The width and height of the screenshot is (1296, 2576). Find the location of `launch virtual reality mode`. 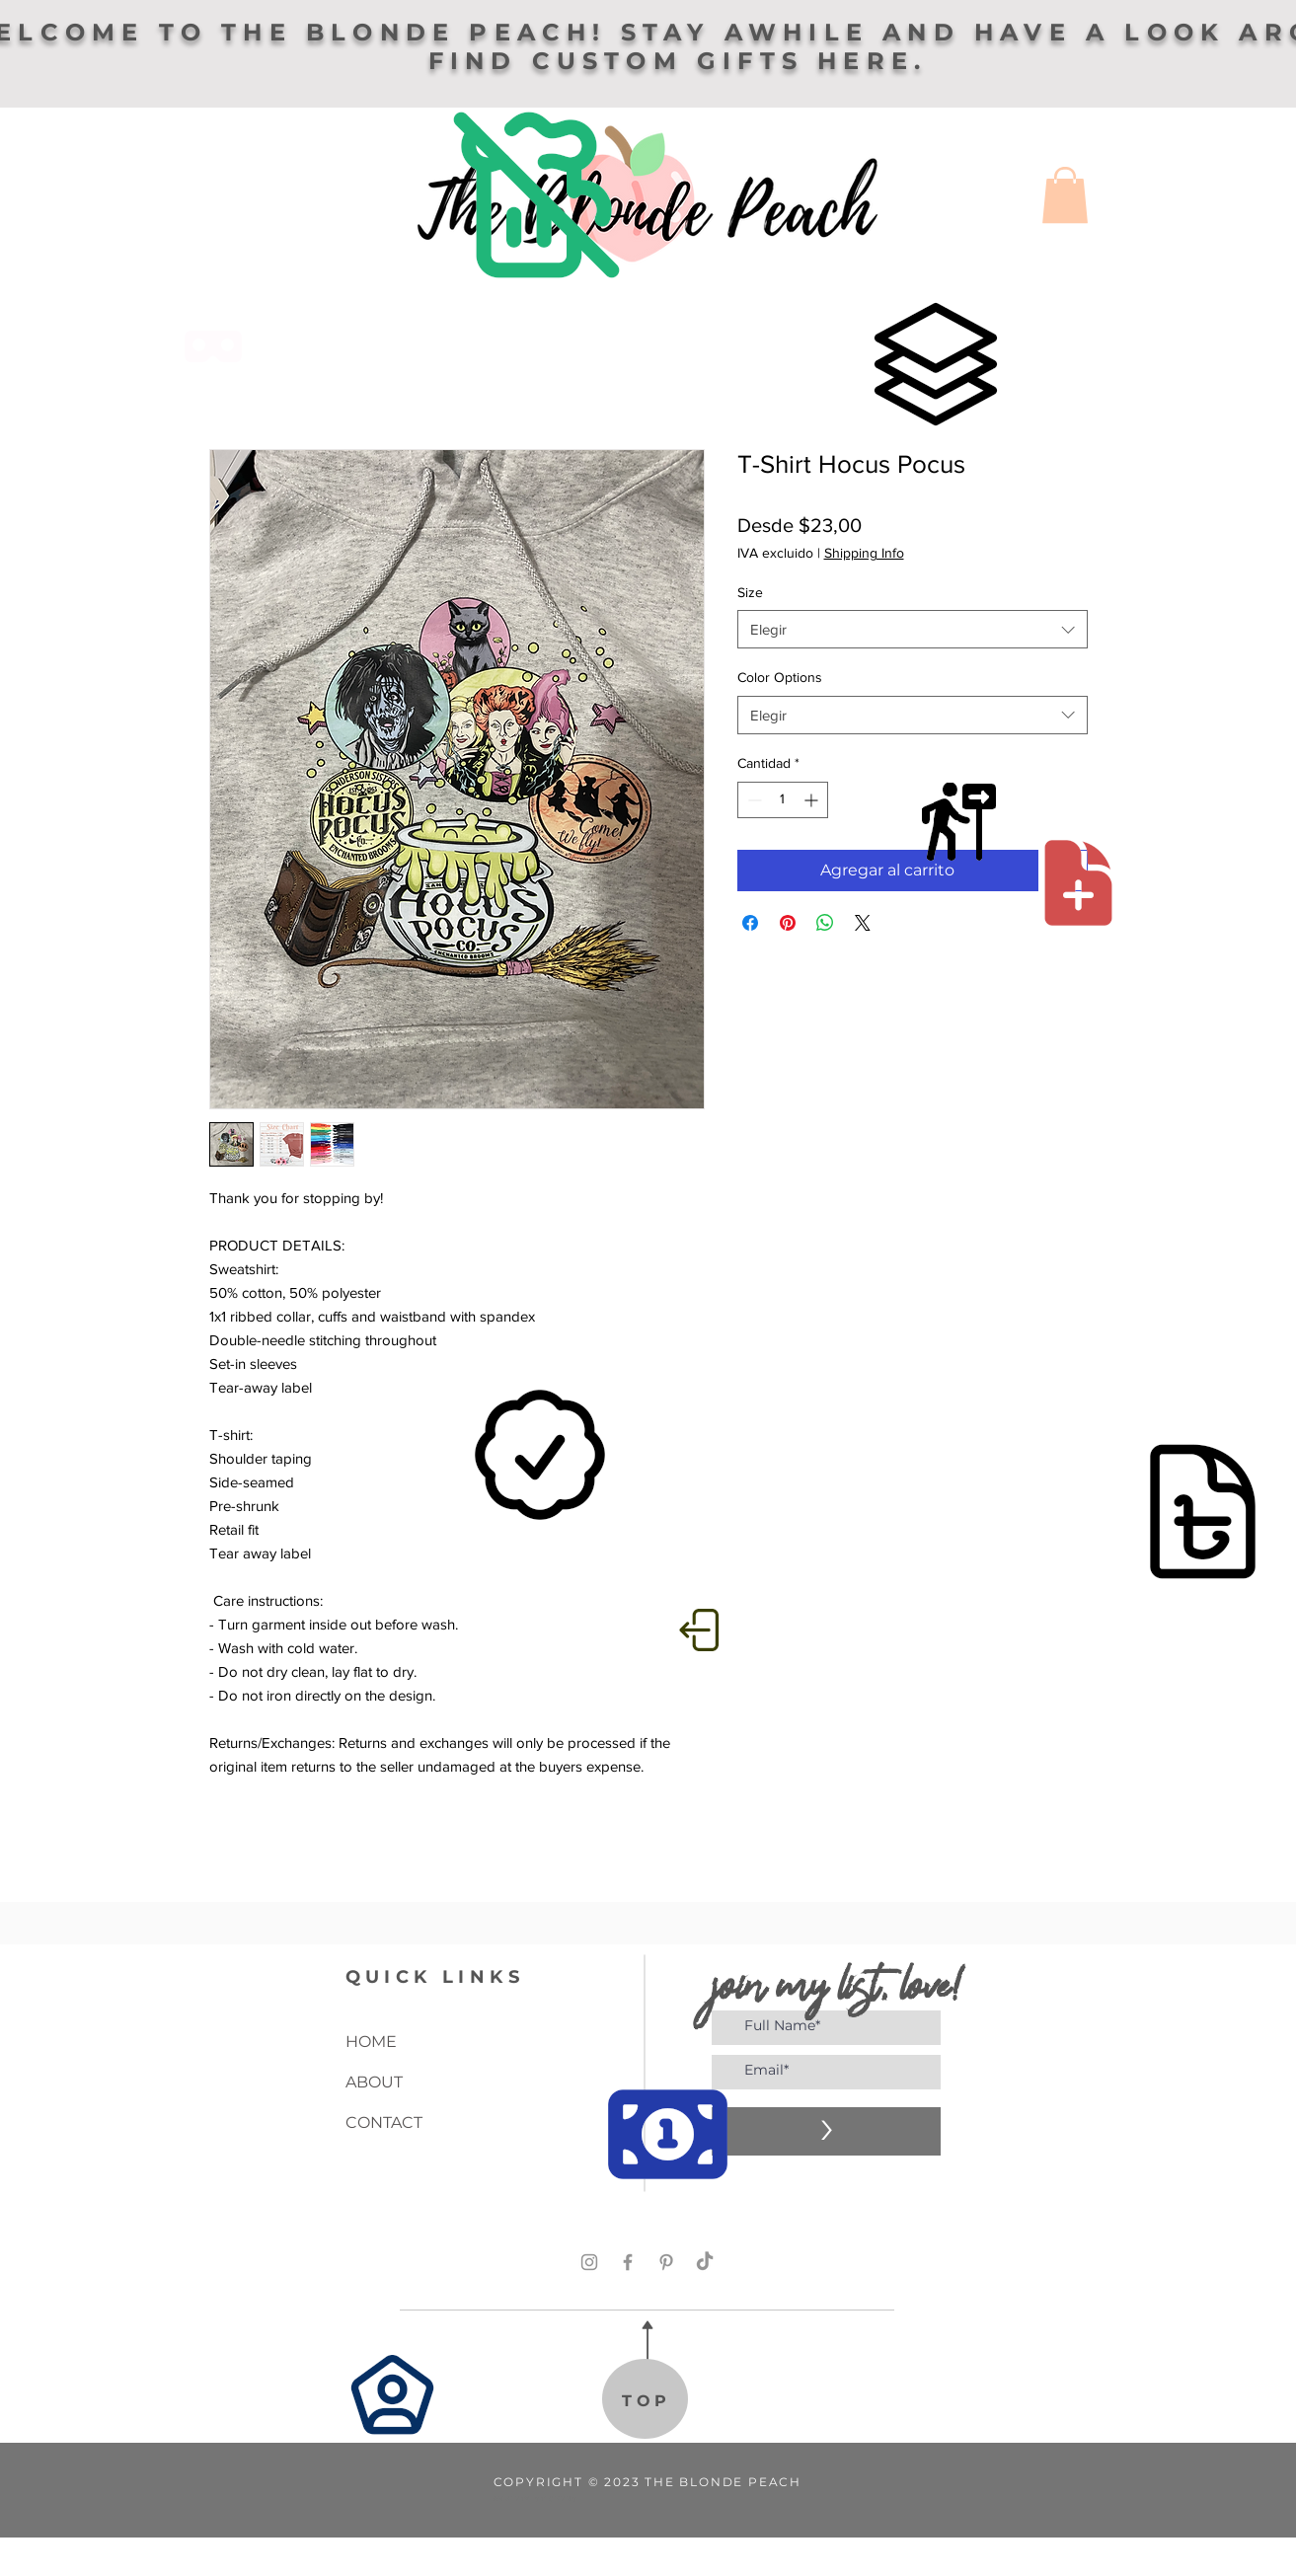

launch virtual reality mode is located at coordinates (213, 346).